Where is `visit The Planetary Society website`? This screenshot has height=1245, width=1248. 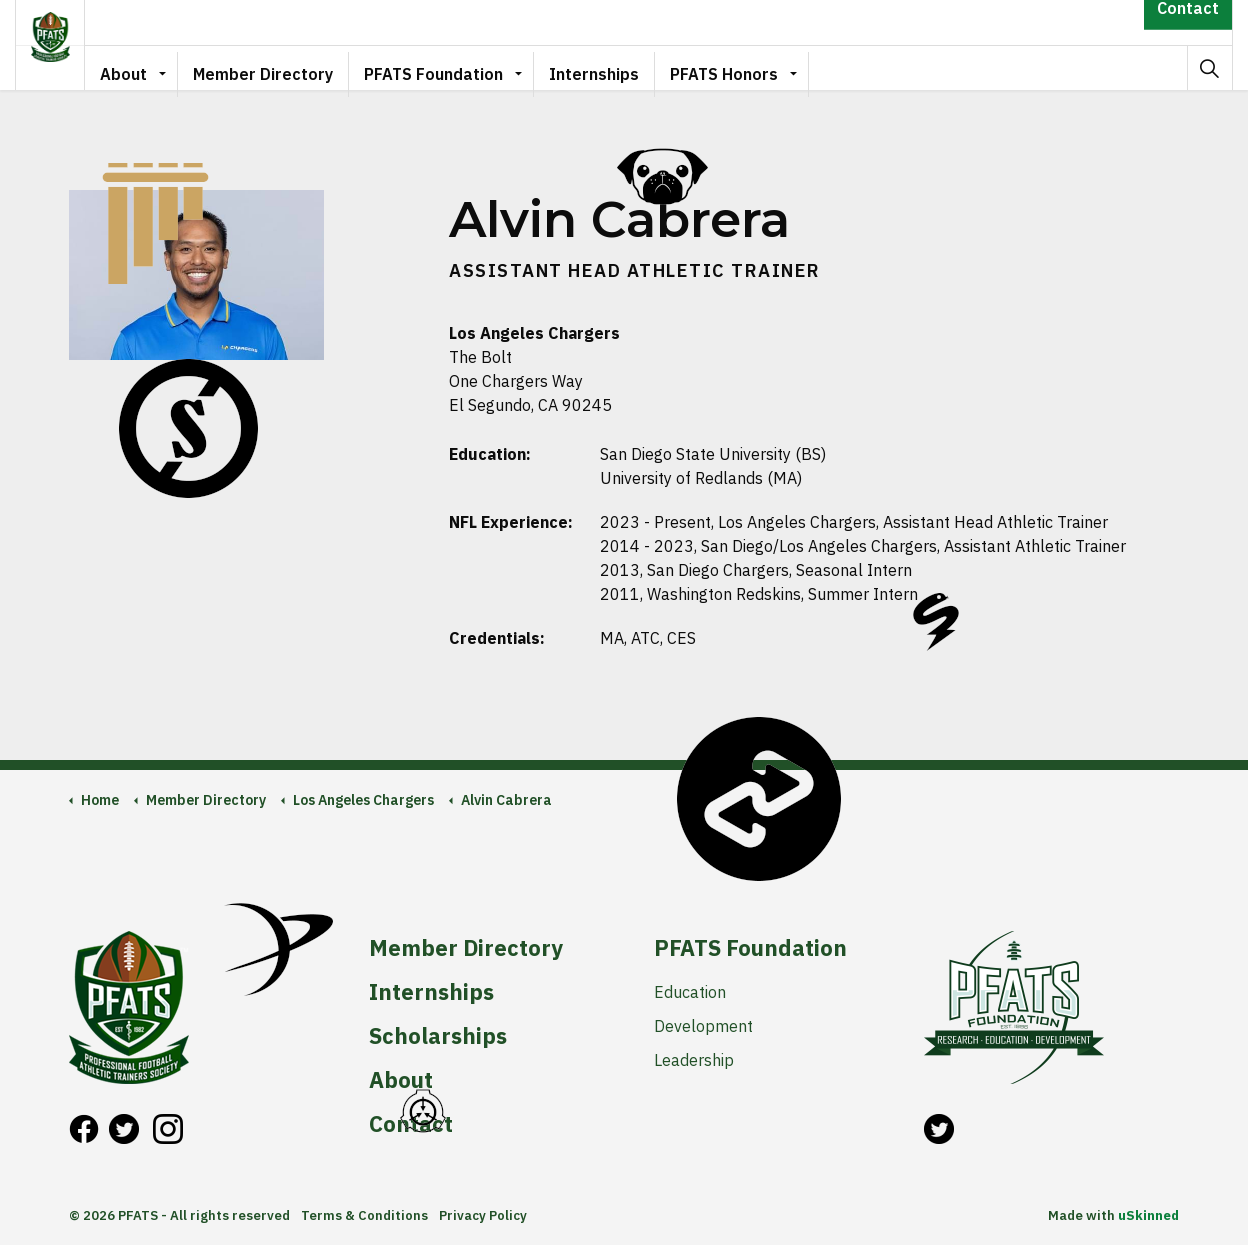
visit The Planetary Society website is located at coordinates (278, 949).